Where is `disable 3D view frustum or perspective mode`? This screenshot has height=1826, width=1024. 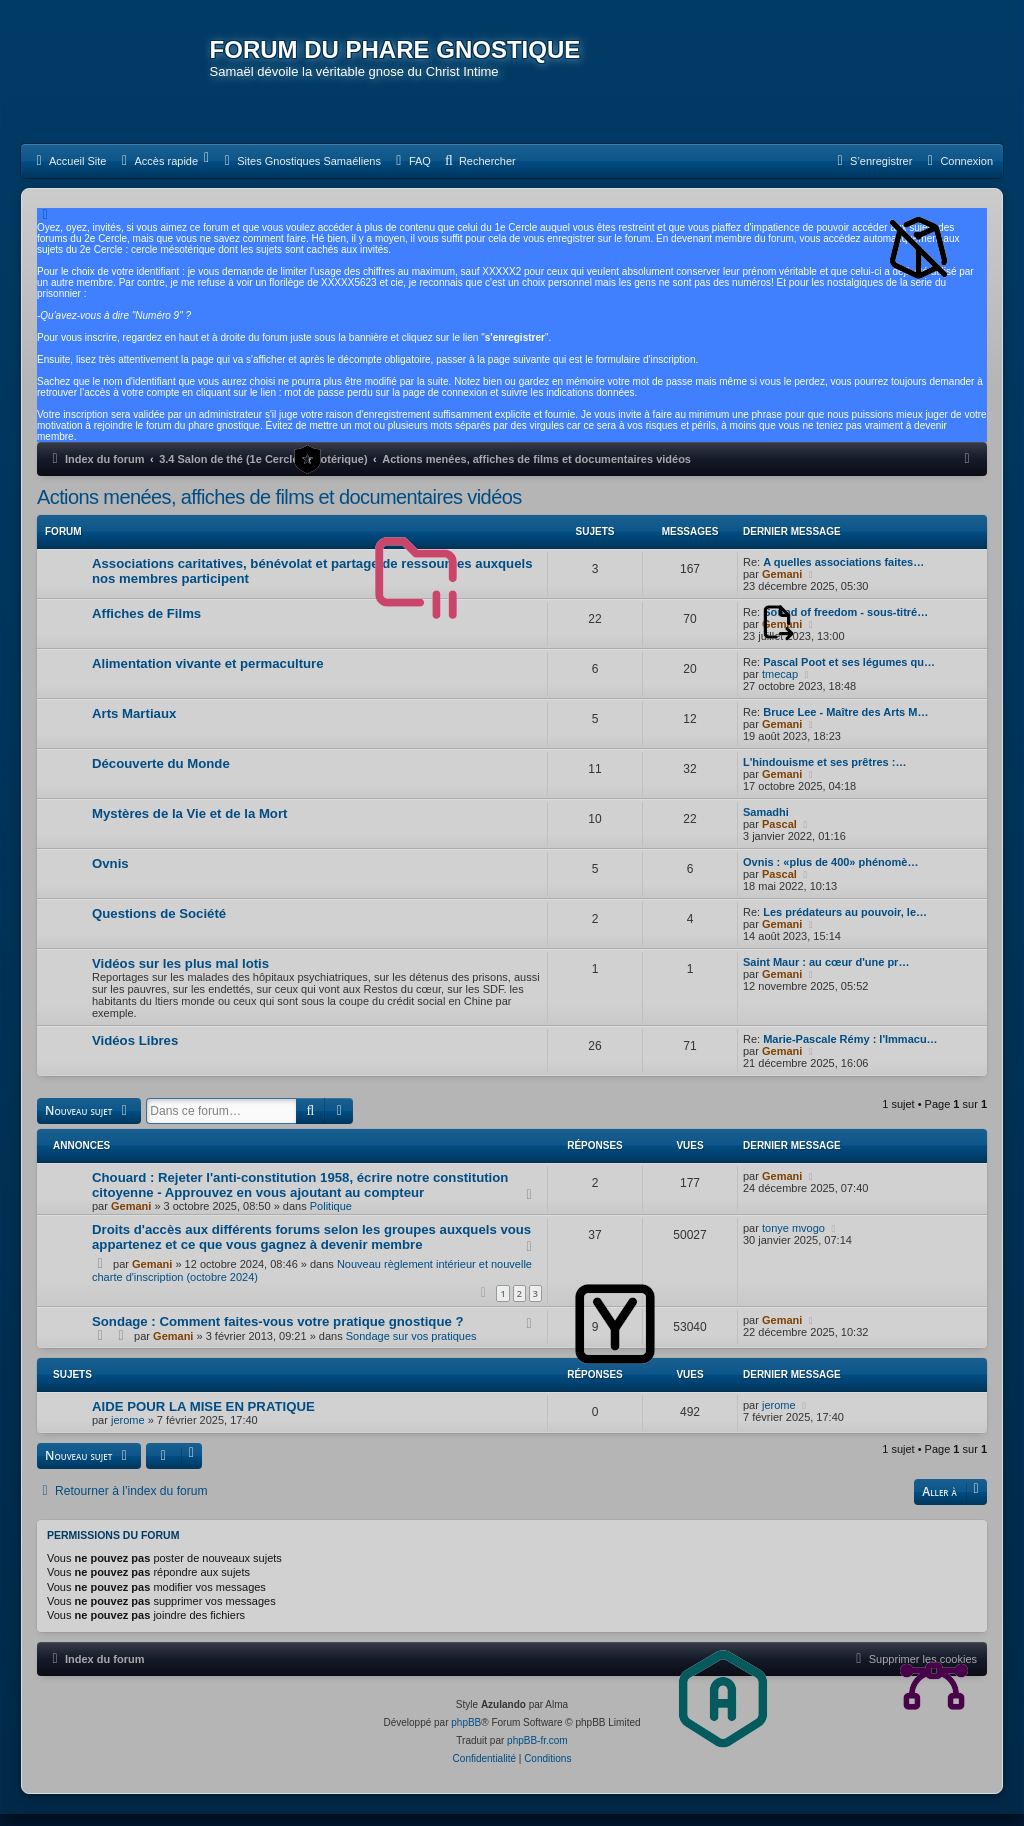
disable 3D view frustum or perspective mode is located at coordinates (918, 248).